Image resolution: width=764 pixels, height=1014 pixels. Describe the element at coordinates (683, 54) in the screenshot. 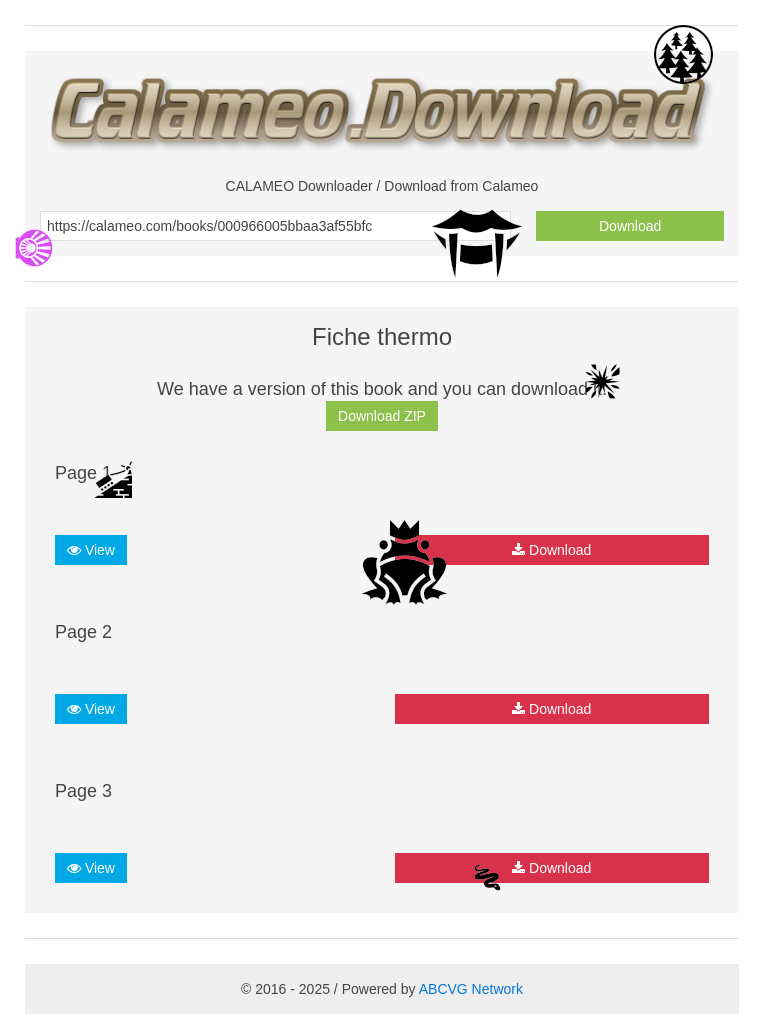

I see `explore forest or nature areas in-game` at that location.